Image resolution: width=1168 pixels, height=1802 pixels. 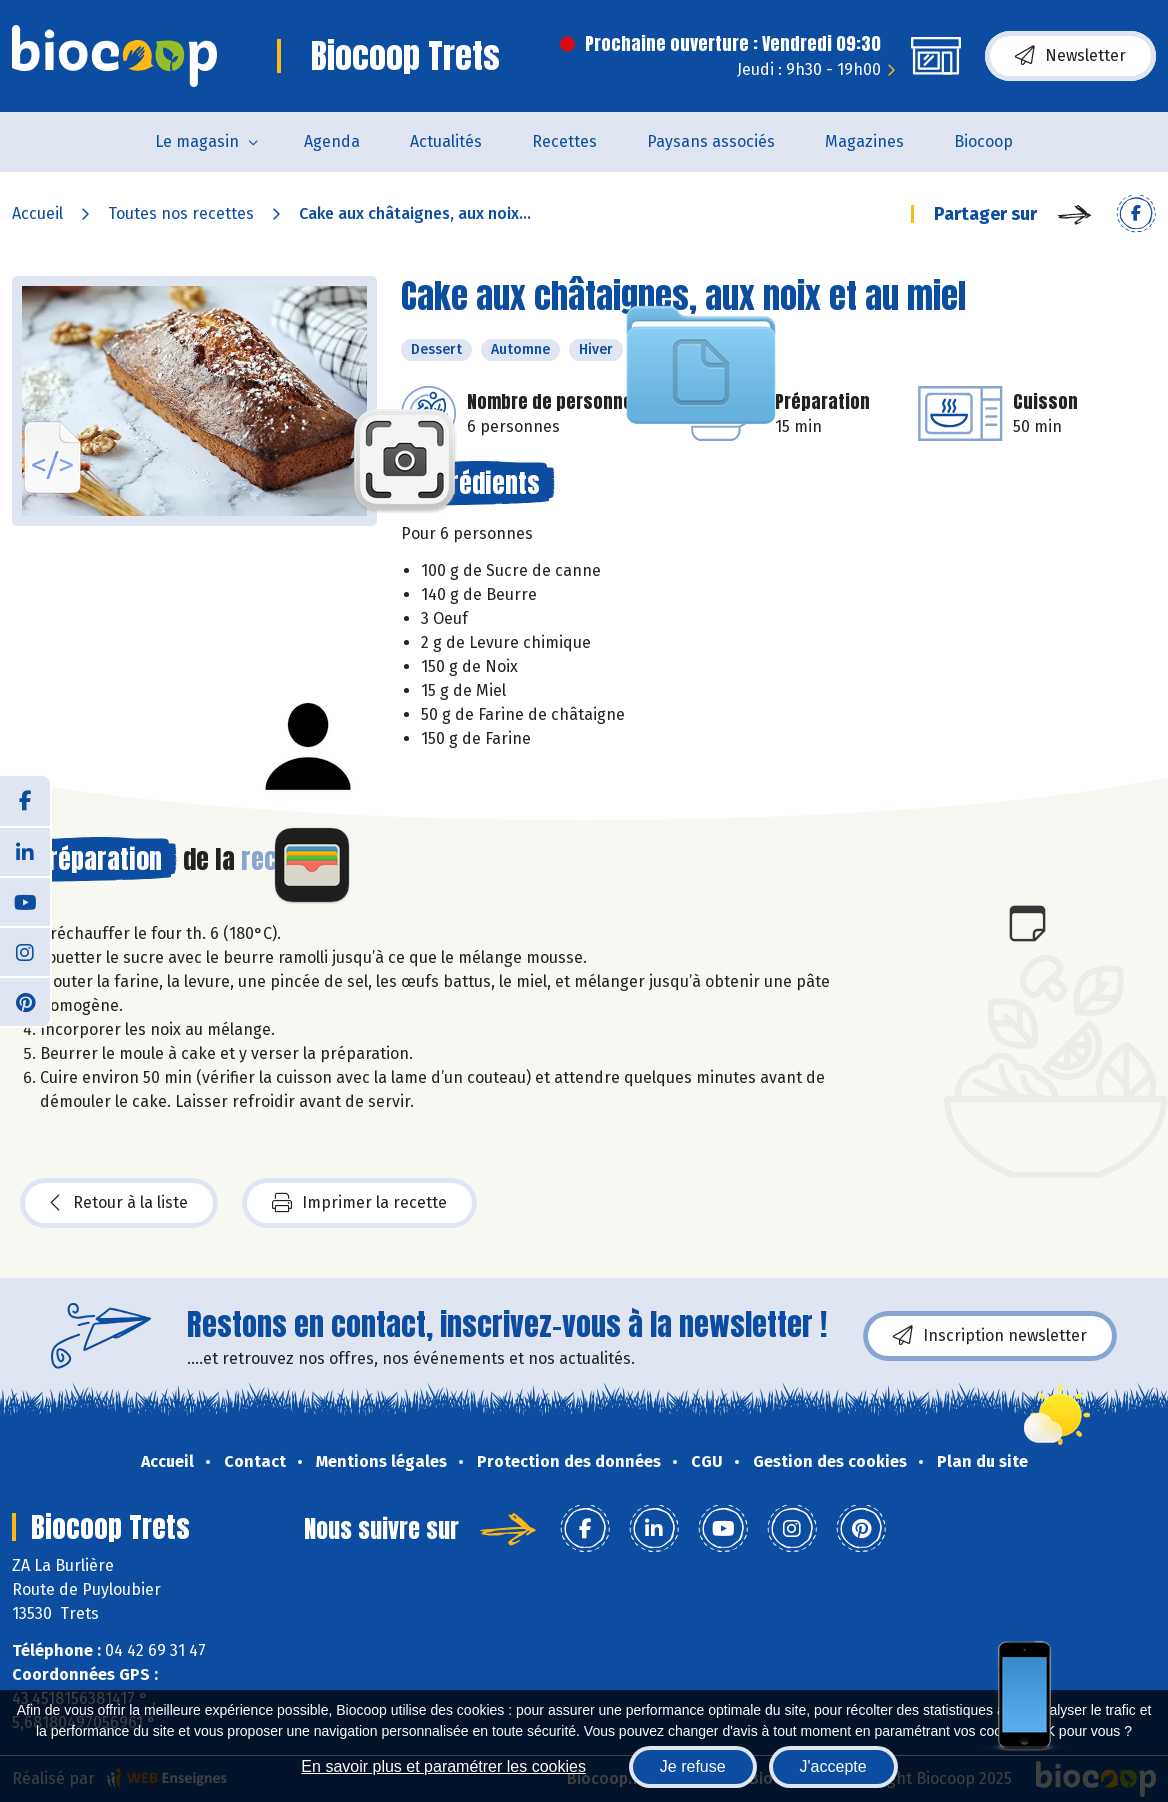 I want to click on view user profile, so click(x=308, y=746).